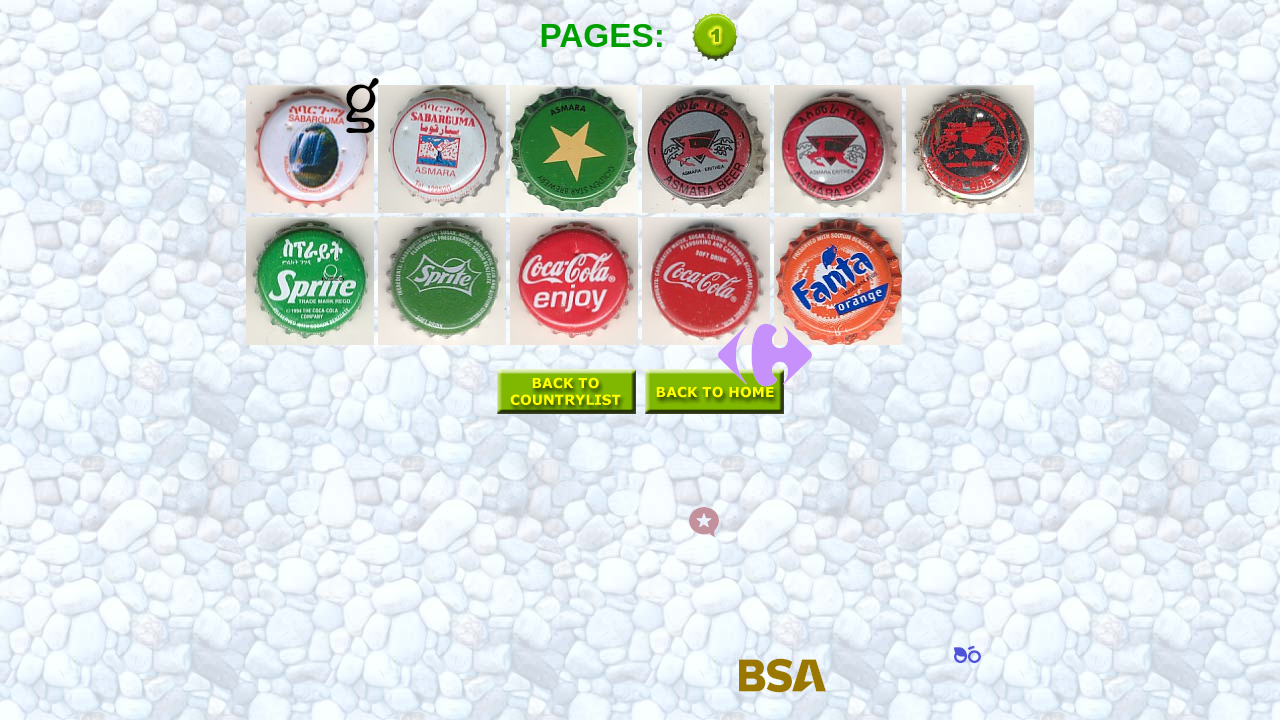  I want to click on buysellads company logo, so click(782, 675).